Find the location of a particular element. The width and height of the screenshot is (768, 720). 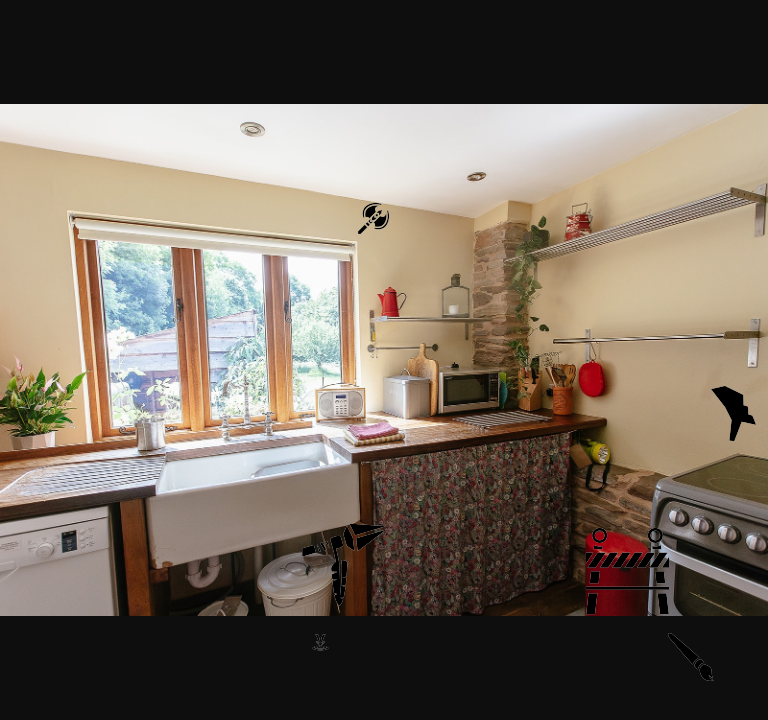

indicates a blocked or restricted area is located at coordinates (627, 569).